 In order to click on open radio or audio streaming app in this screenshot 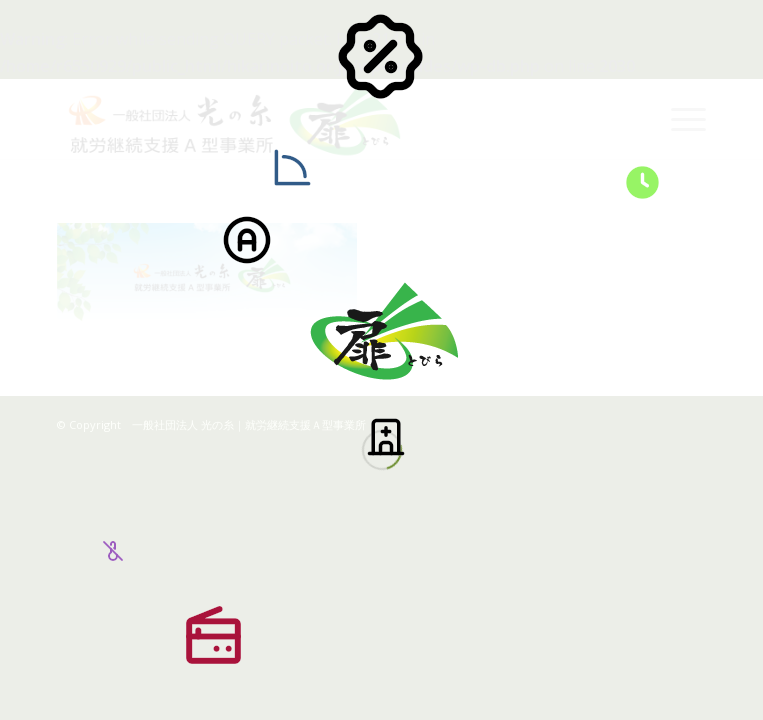, I will do `click(213, 636)`.